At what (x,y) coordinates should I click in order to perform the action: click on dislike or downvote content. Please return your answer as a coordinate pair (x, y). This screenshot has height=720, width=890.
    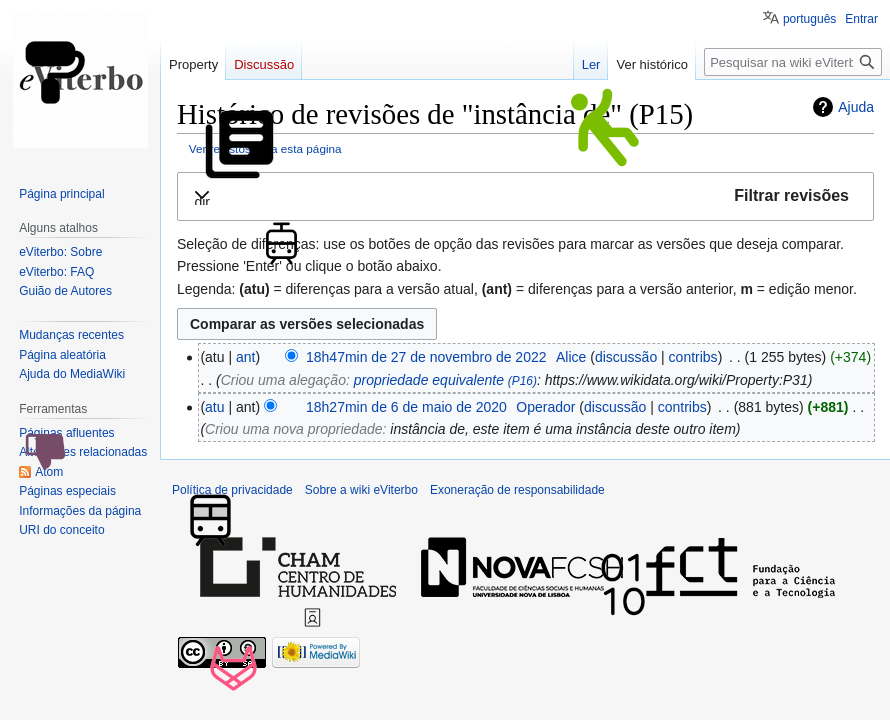
    Looking at the image, I should click on (45, 449).